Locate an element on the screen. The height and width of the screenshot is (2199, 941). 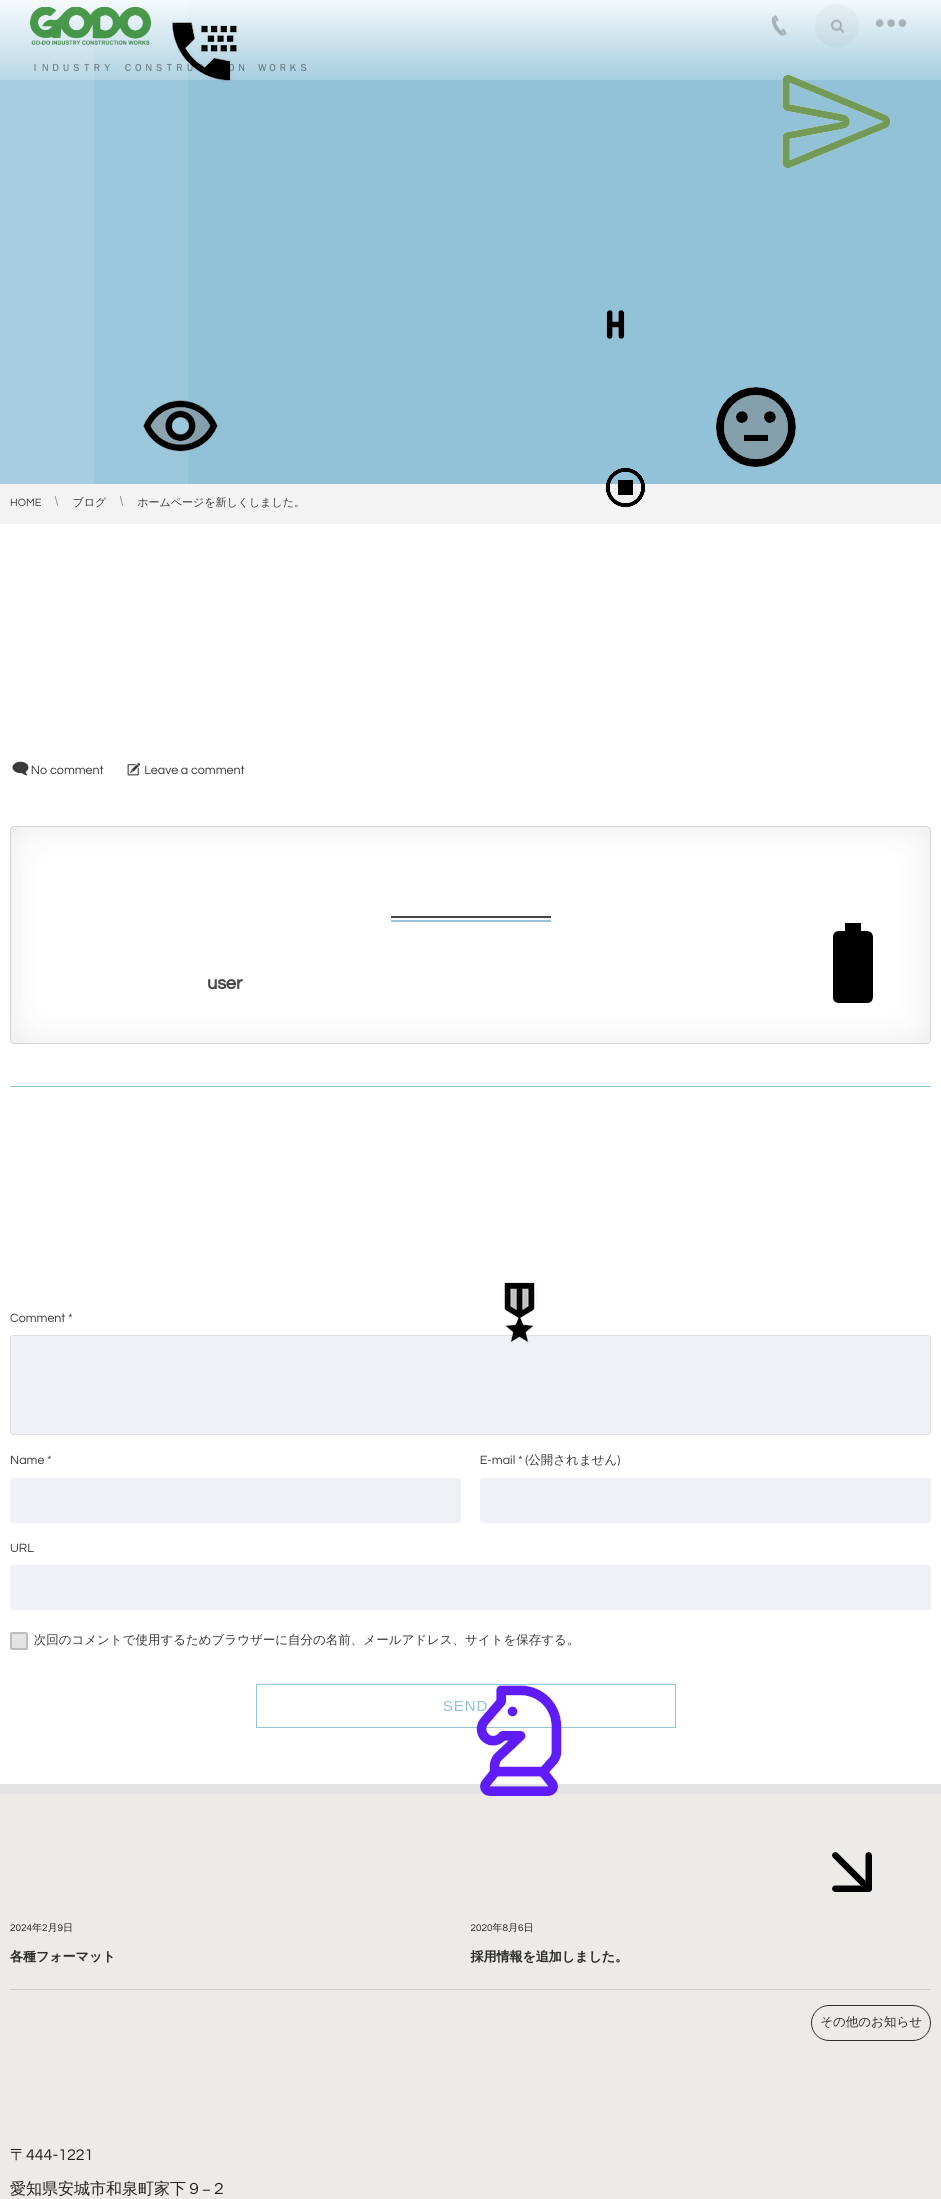
indicates heading or header formatting option is located at coordinates (615, 324).